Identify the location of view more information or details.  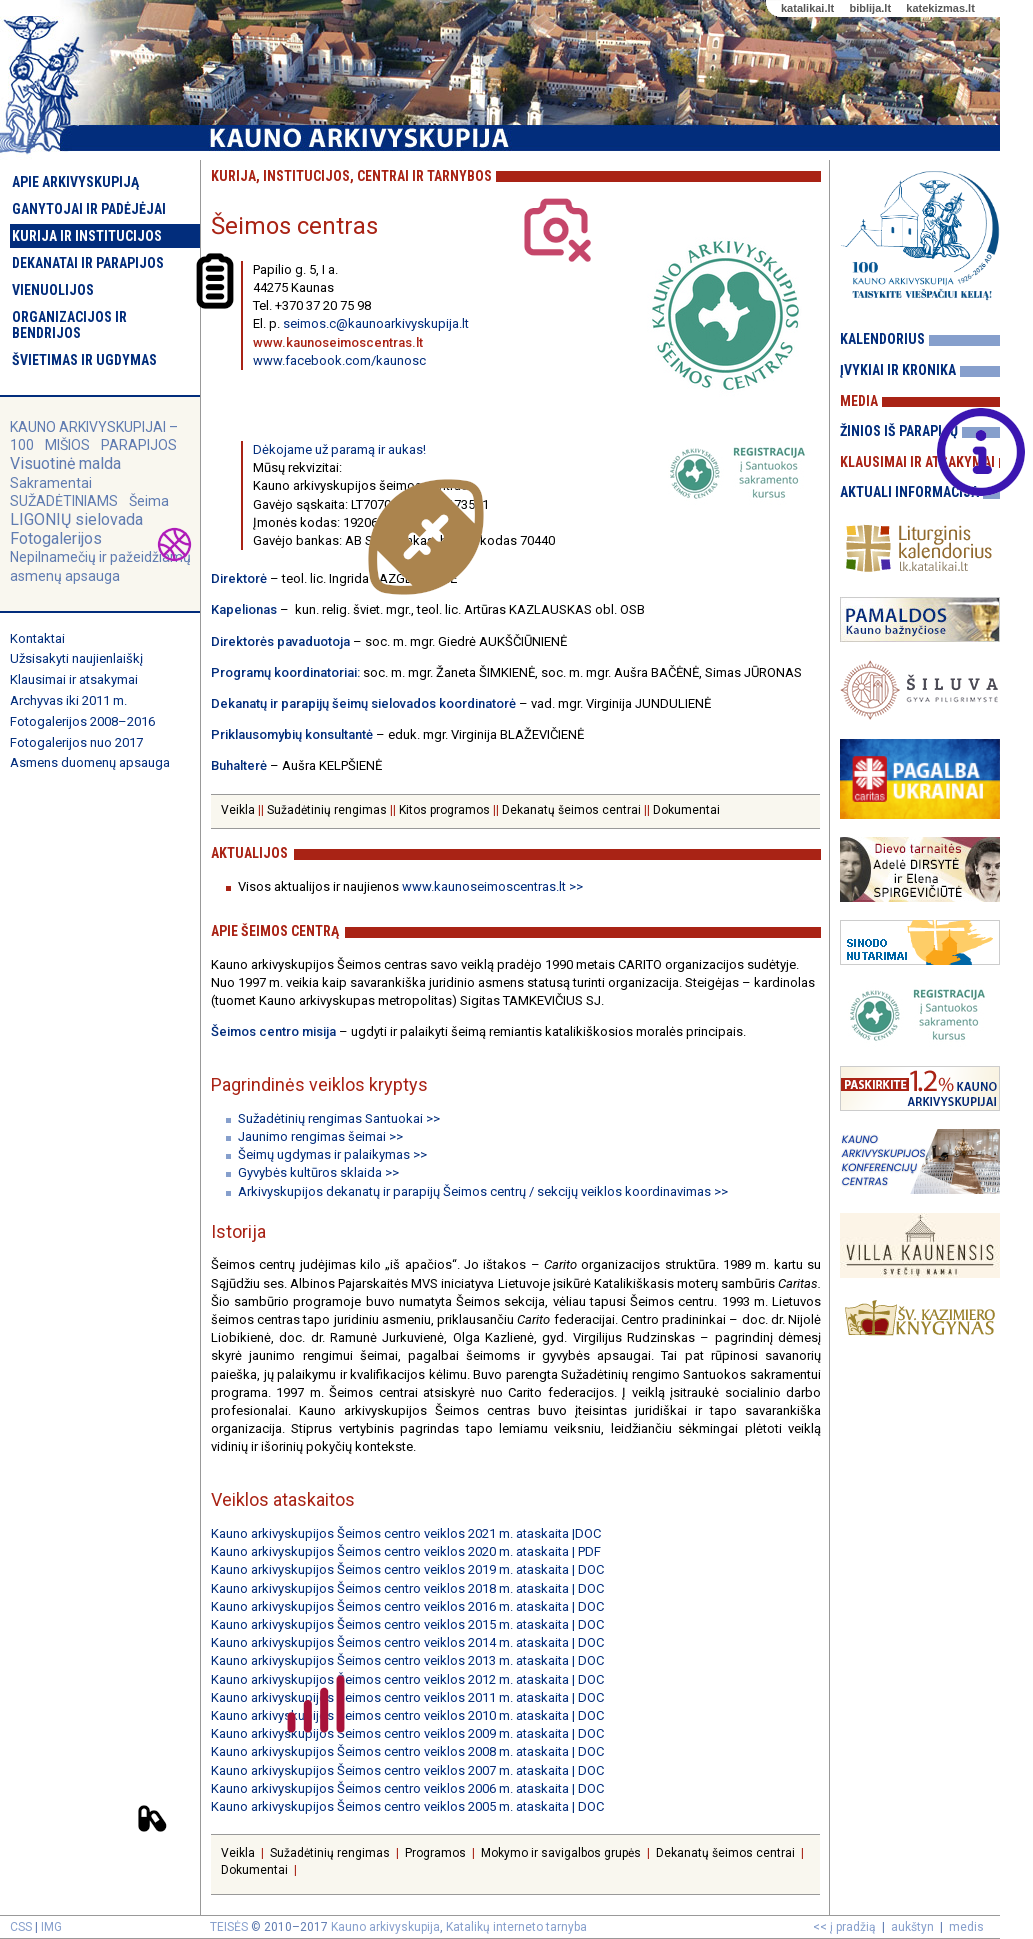
(981, 452).